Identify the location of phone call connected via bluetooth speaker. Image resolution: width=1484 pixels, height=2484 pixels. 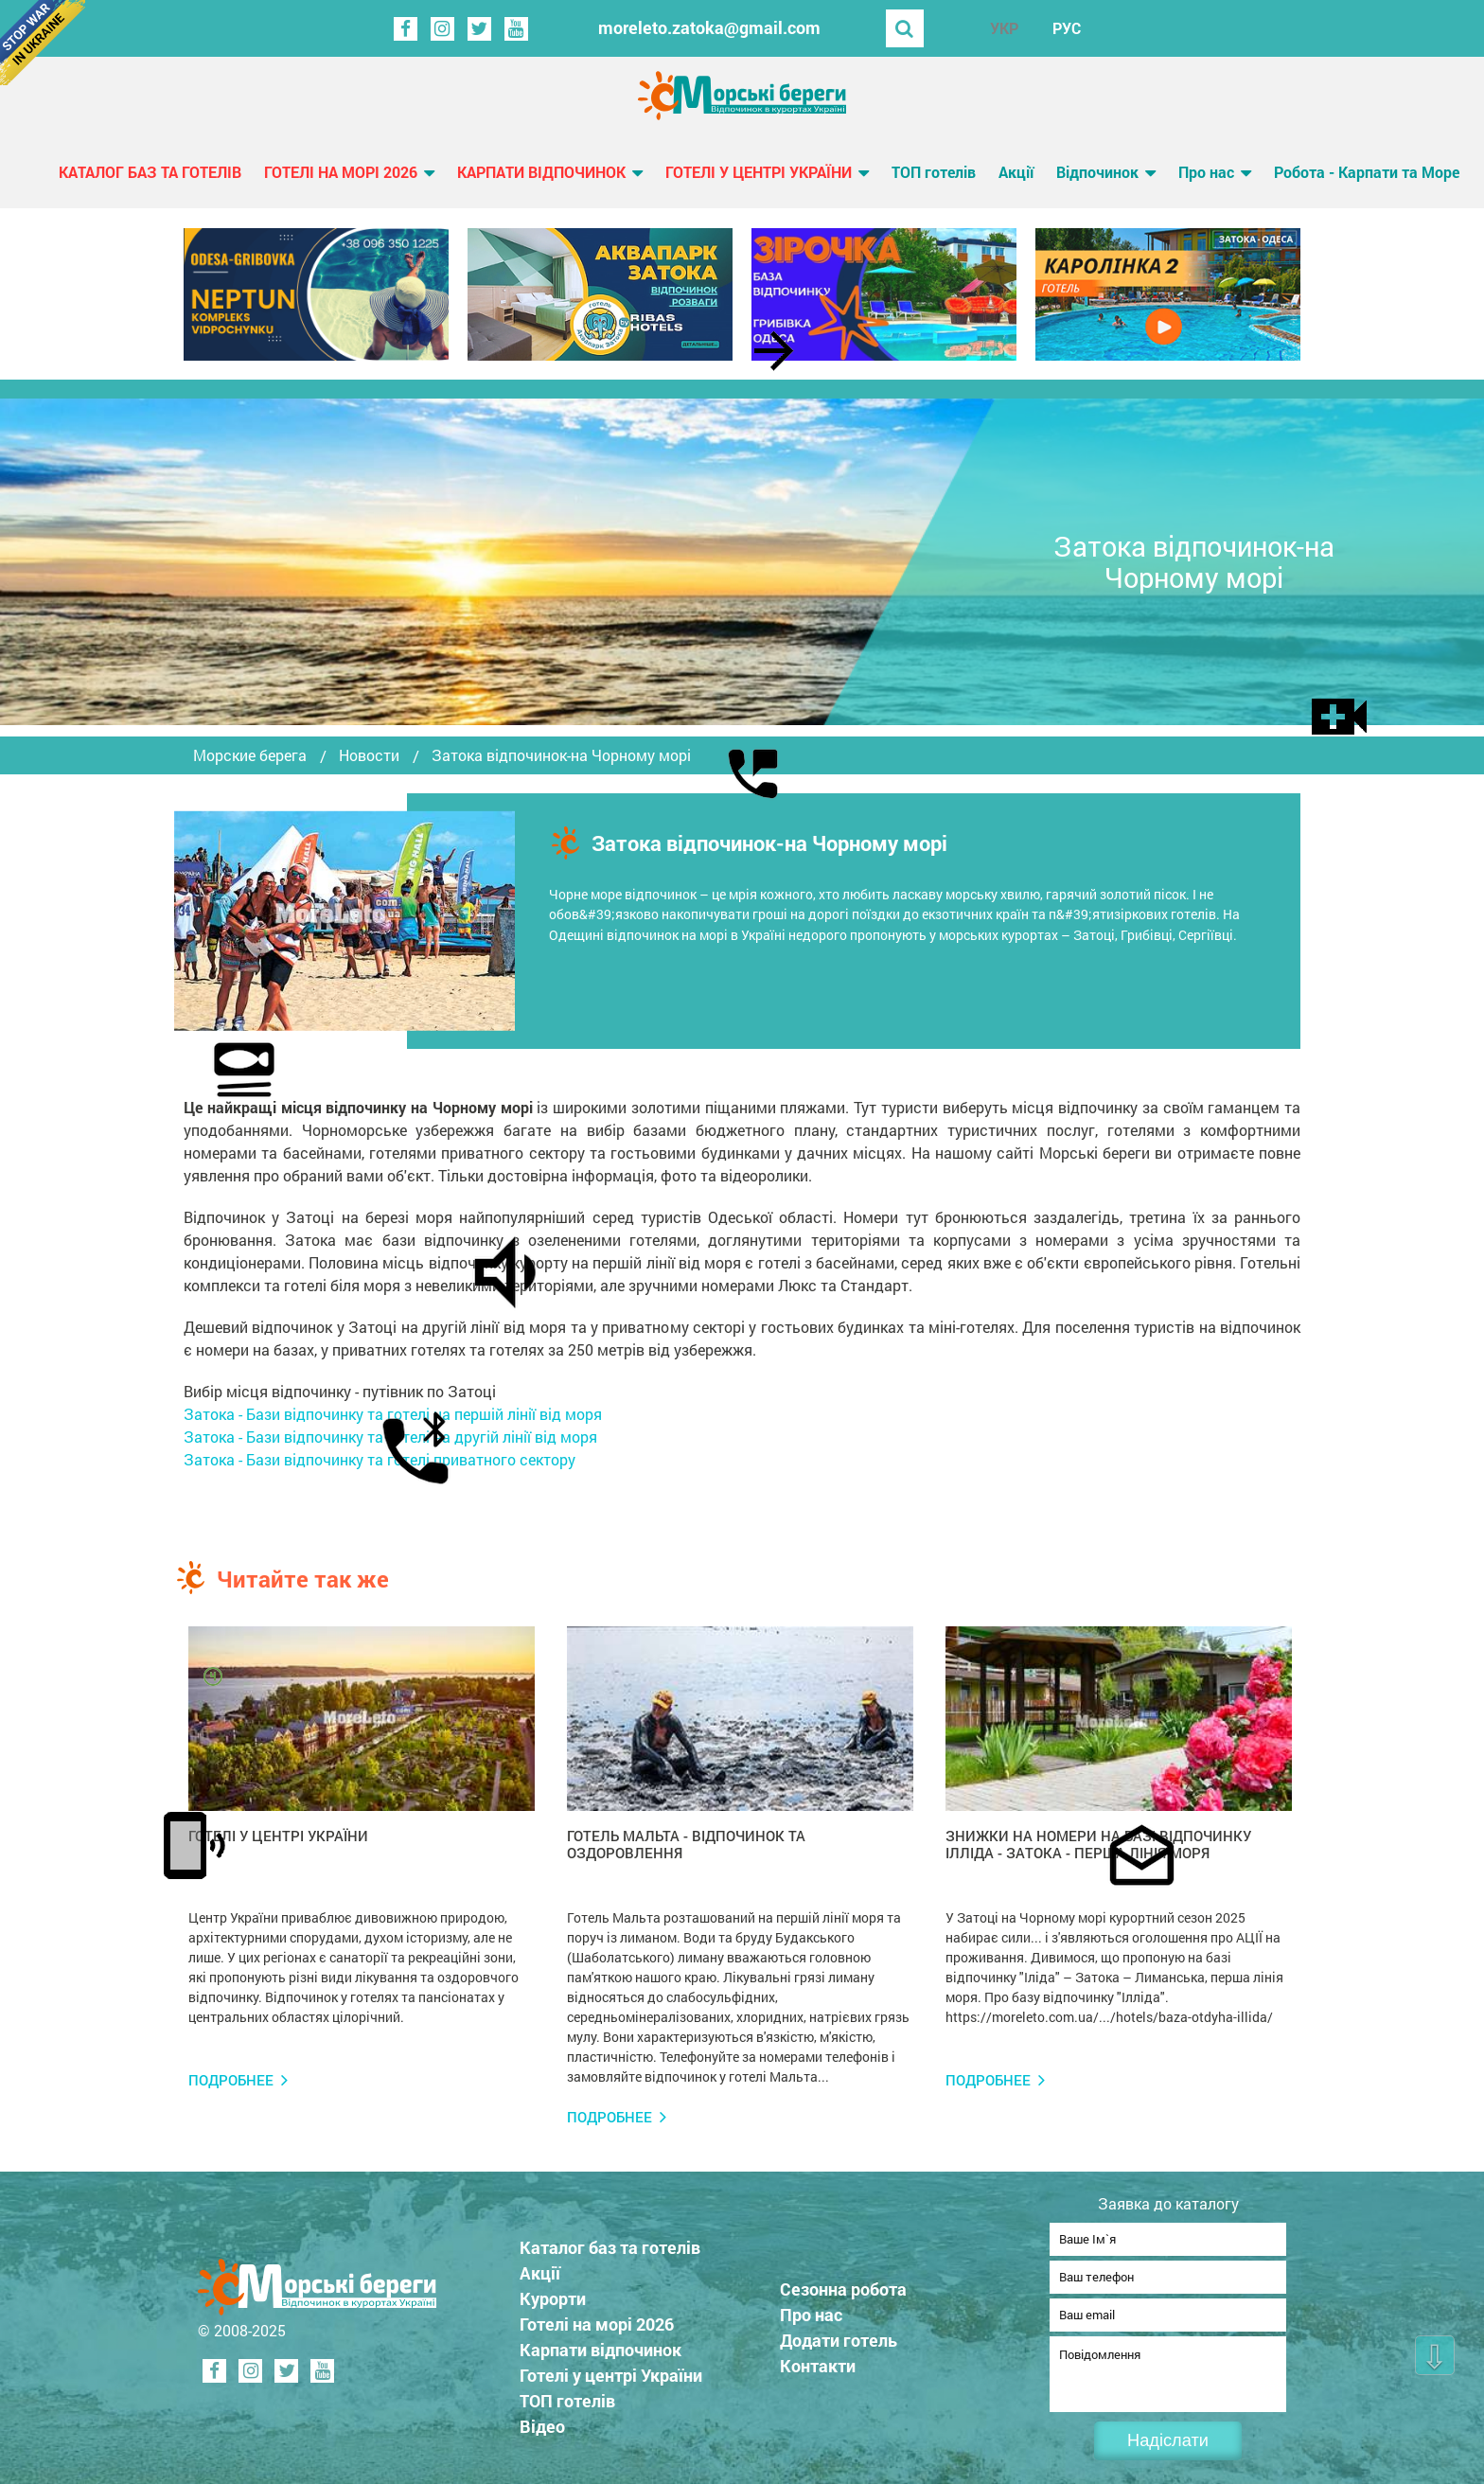
(415, 1451).